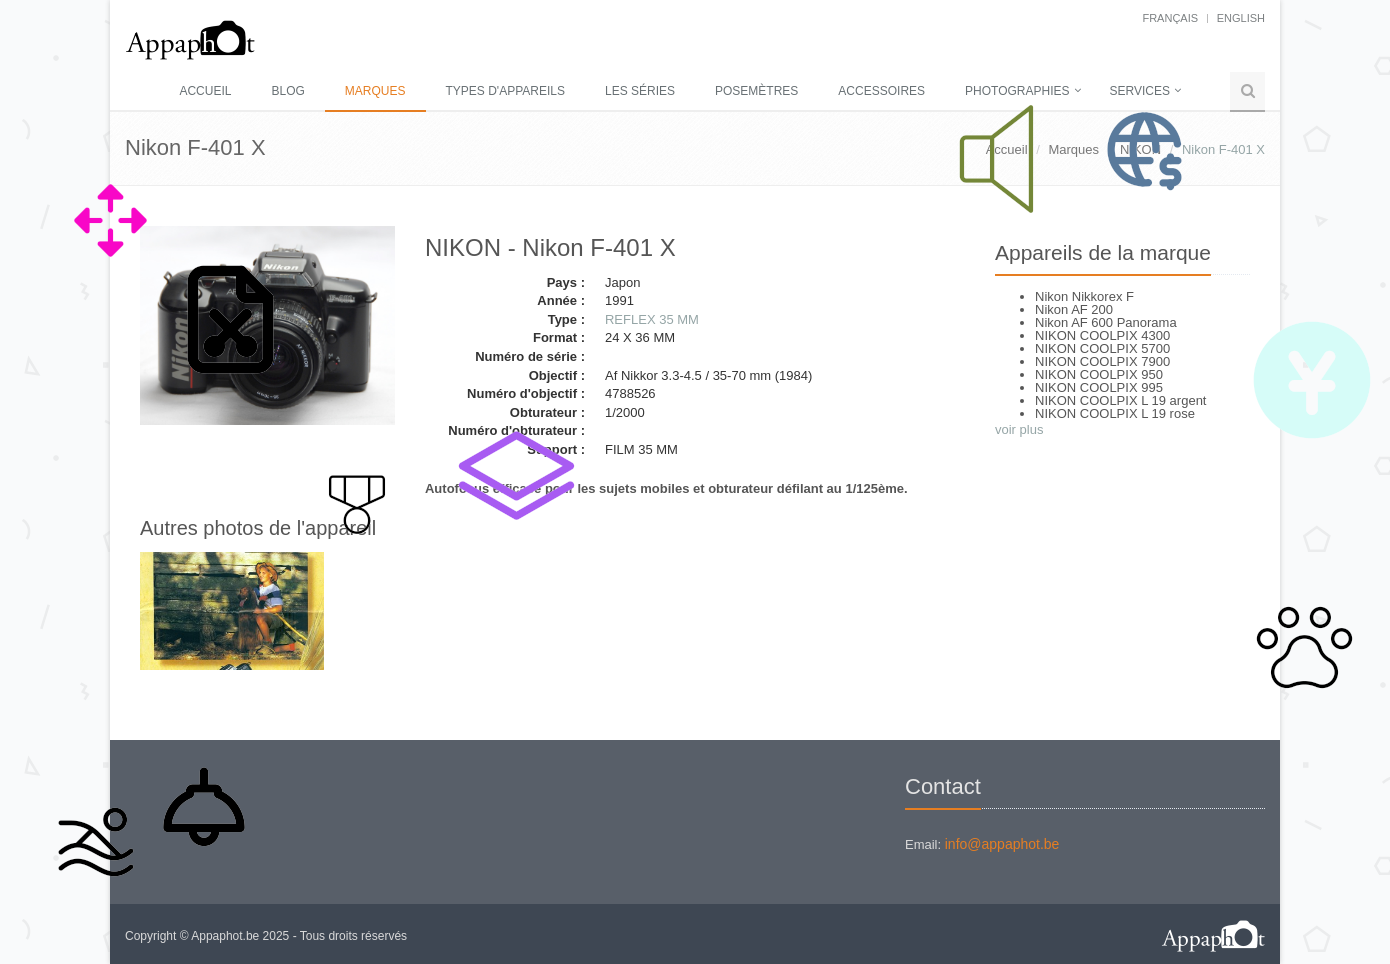 This screenshot has width=1390, height=964. What do you see at coordinates (1312, 380) in the screenshot?
I see `view balance in chinese yuan` at bounding box center [1312, 380].